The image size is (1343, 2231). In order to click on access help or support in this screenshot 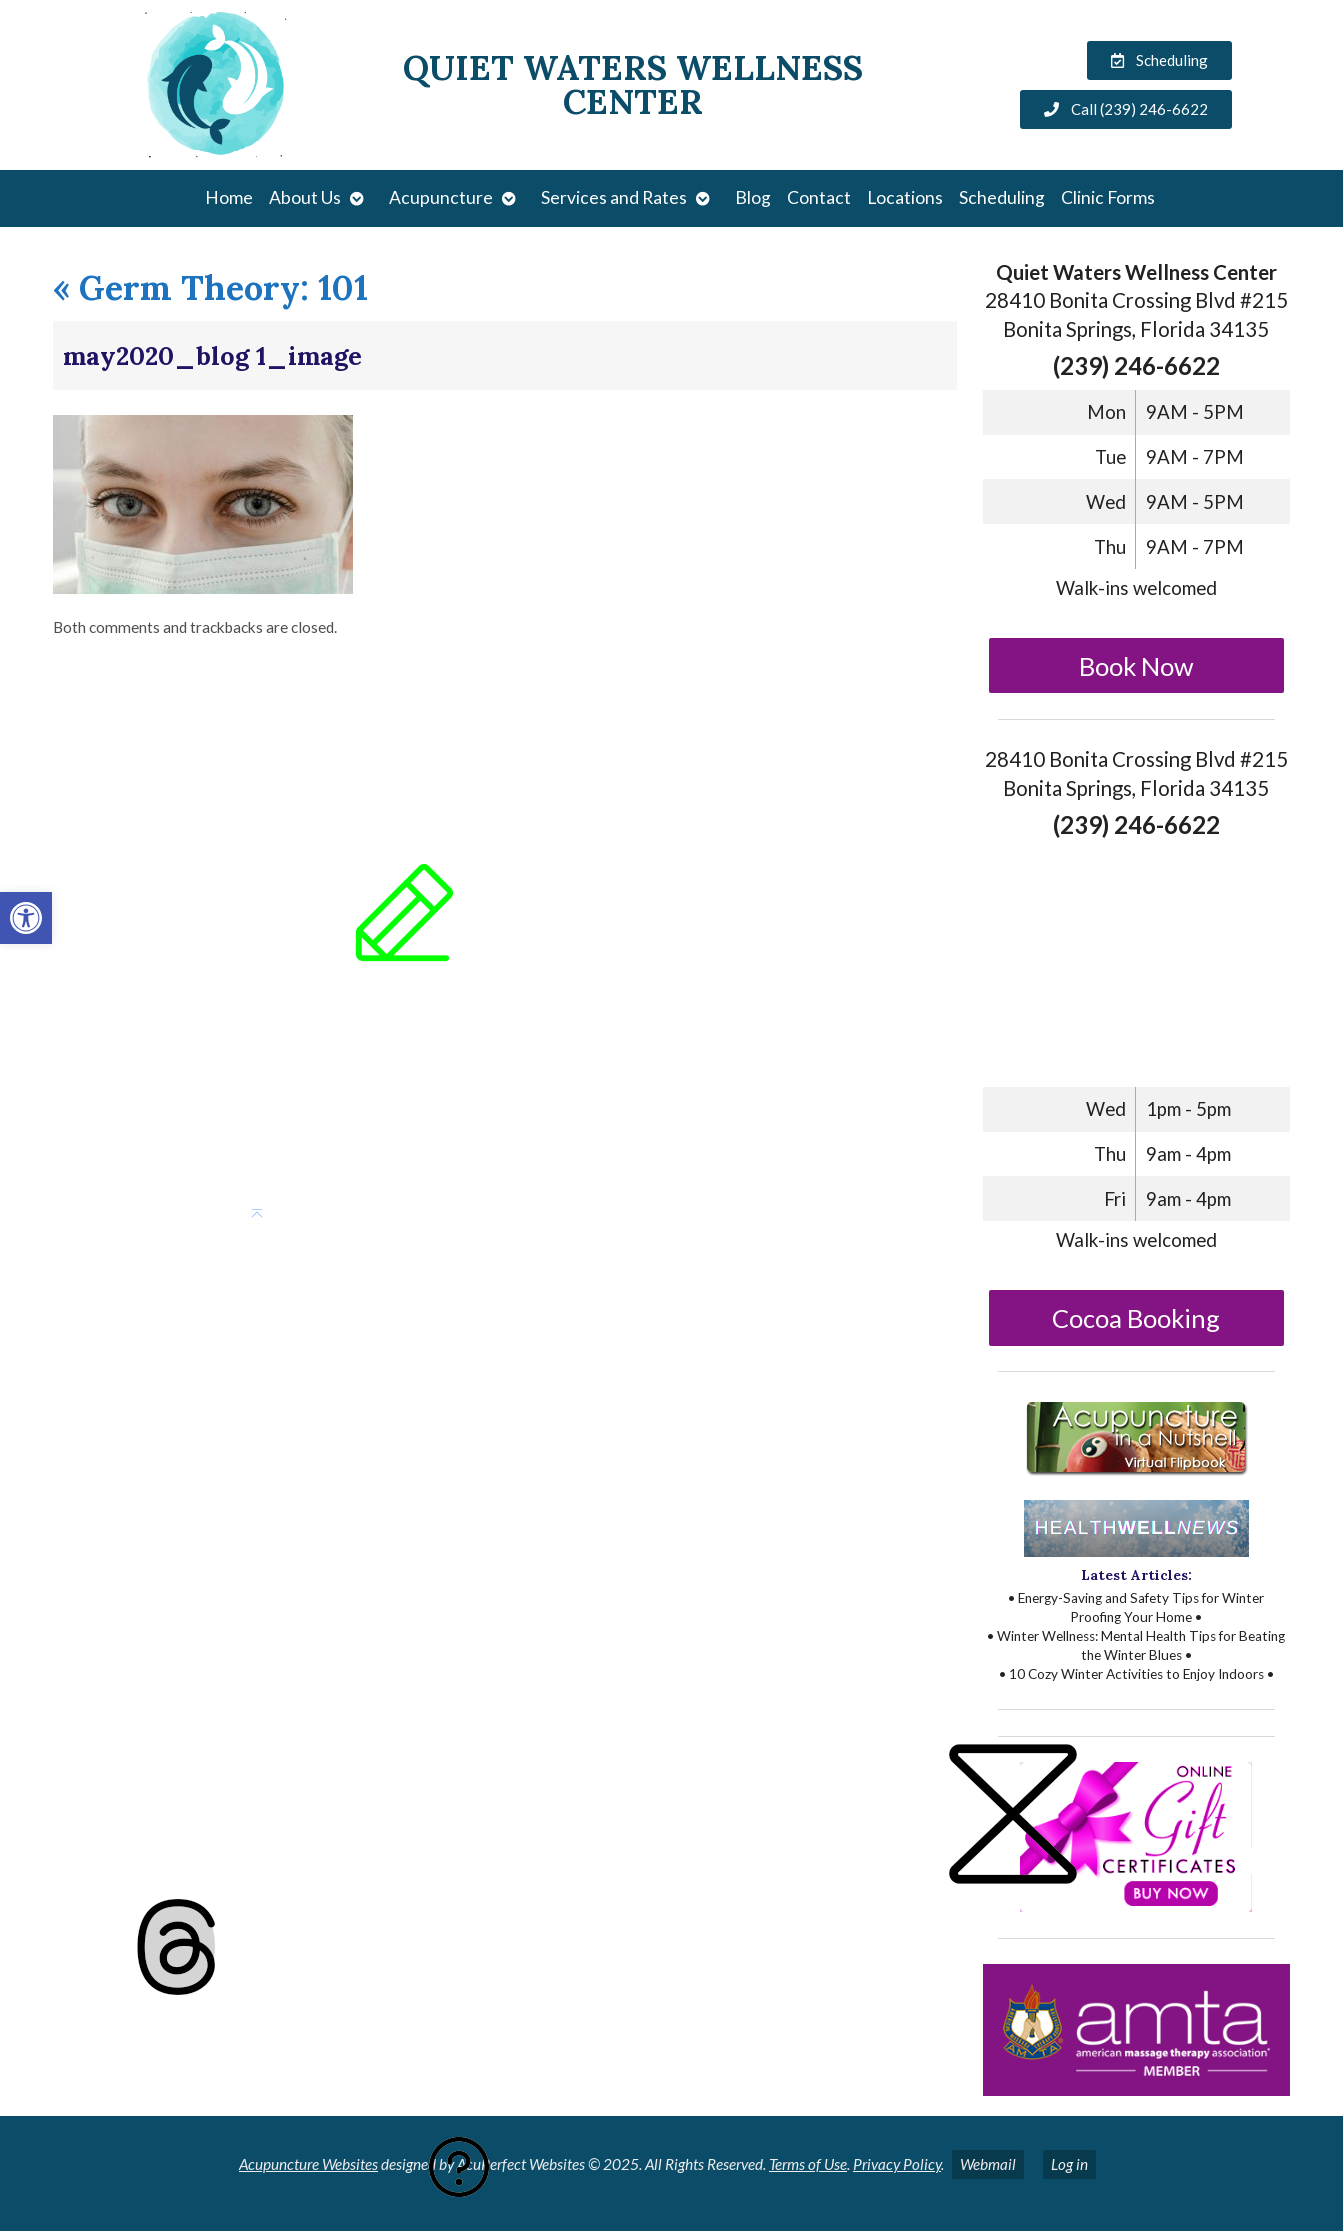, I will do `click(459, 2167)`.